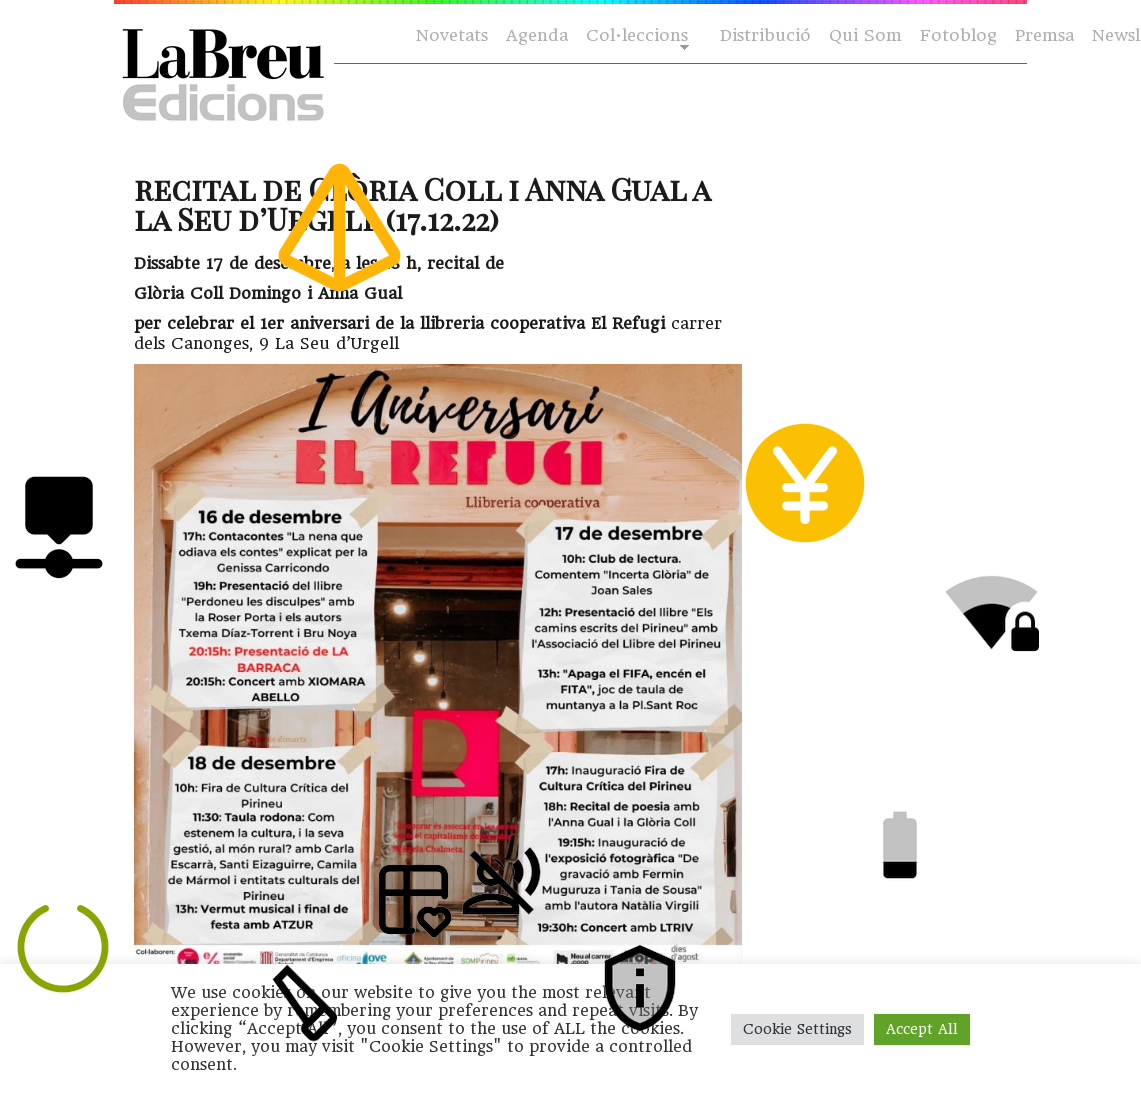  I want to click on view event details on a timeline, so click(59, 525).